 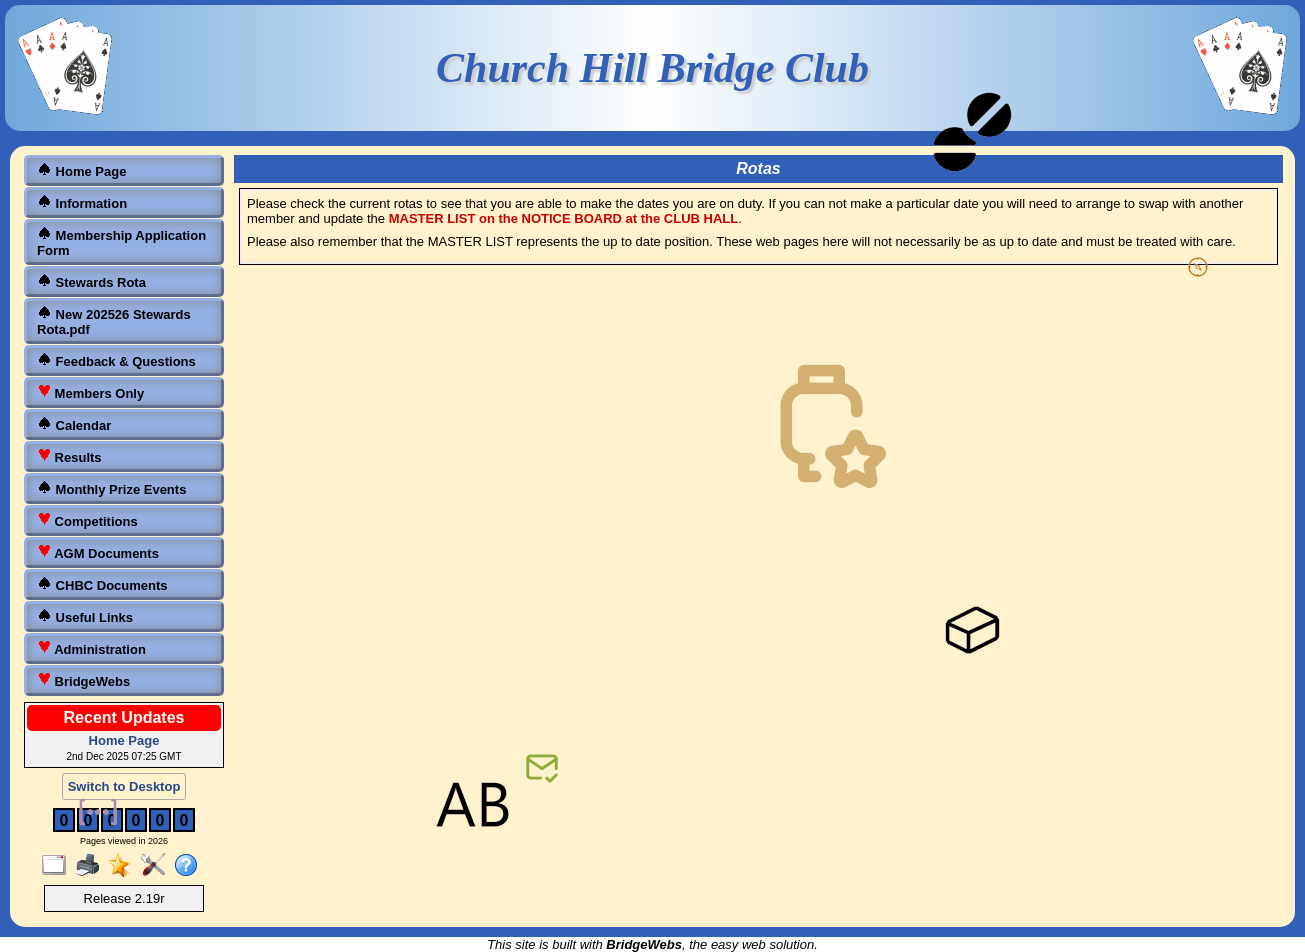 I want to click on wrap selected code with a snippet or block, so click(x=98, y=812).